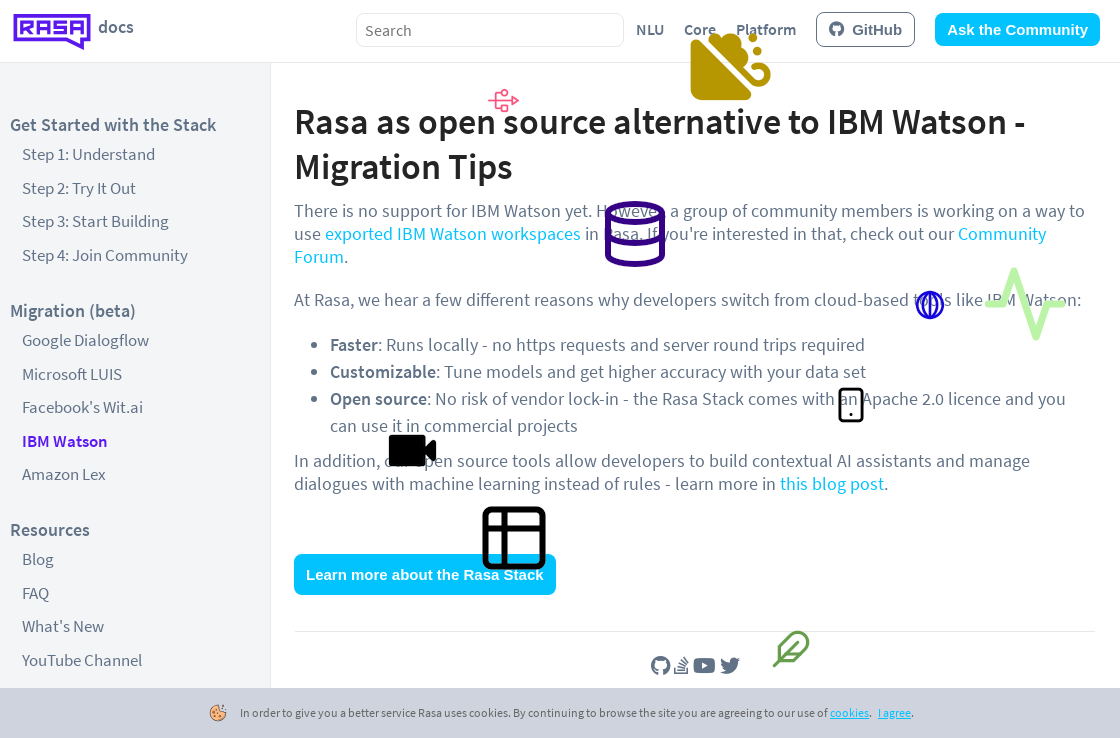 This screenshot has height=738, width=1120. Describe the element at coordinates (412, 450) in the screenshot. I see `start a video call` at that location.